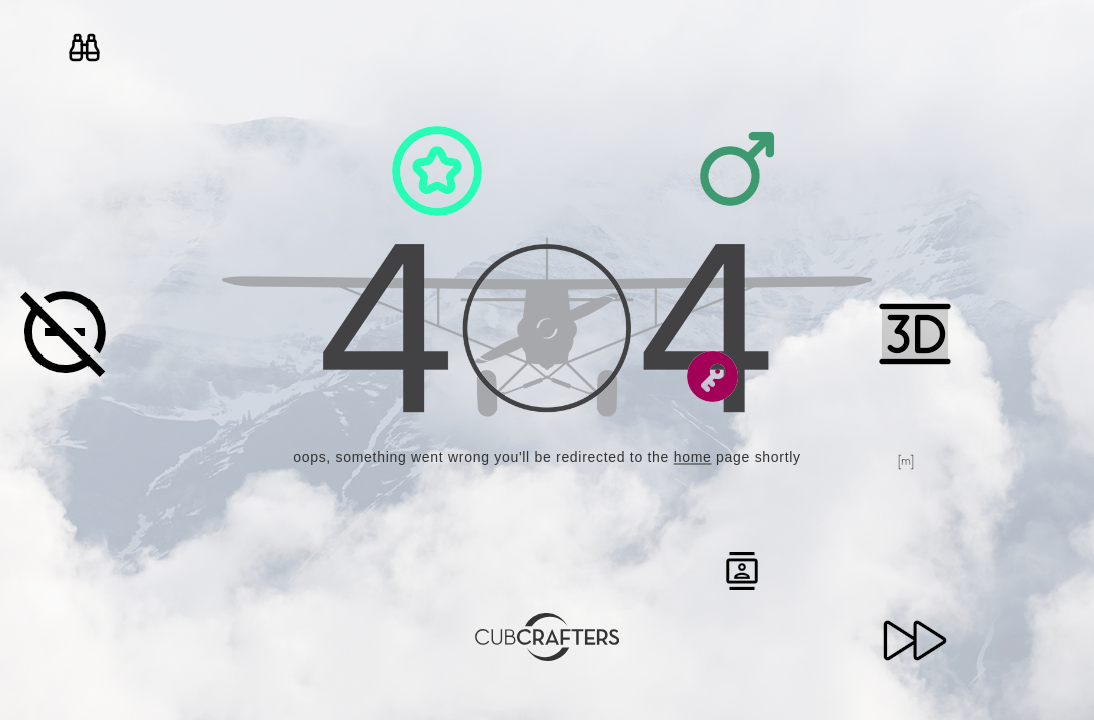 The height and width of the screenshot is (720, 1094). I want to click on fast-forward through media content, so click(910, 640).